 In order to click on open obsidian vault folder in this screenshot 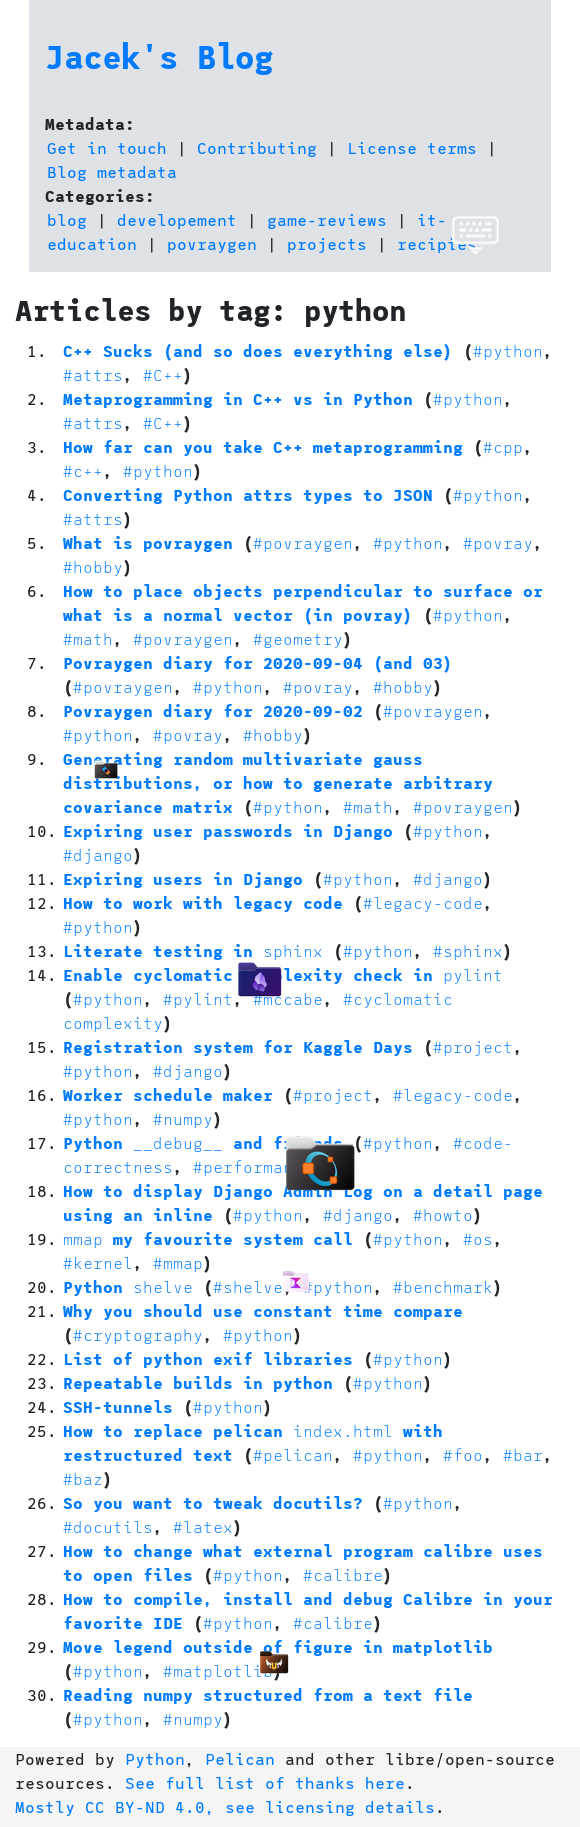, I will do `click(259, 980)`.